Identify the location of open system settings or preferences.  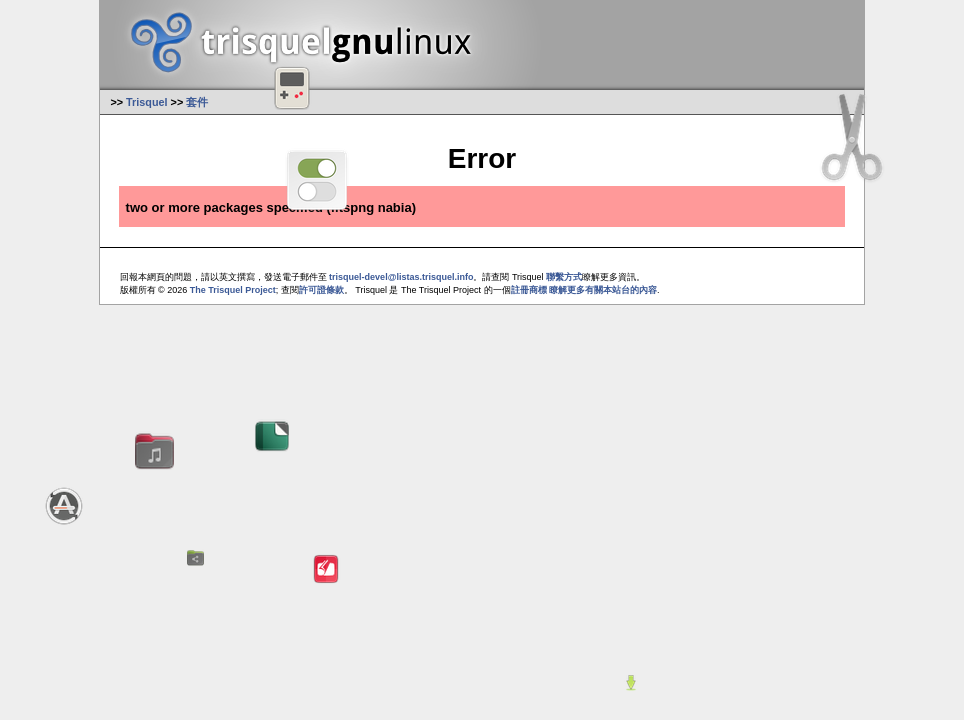
(317, 180).